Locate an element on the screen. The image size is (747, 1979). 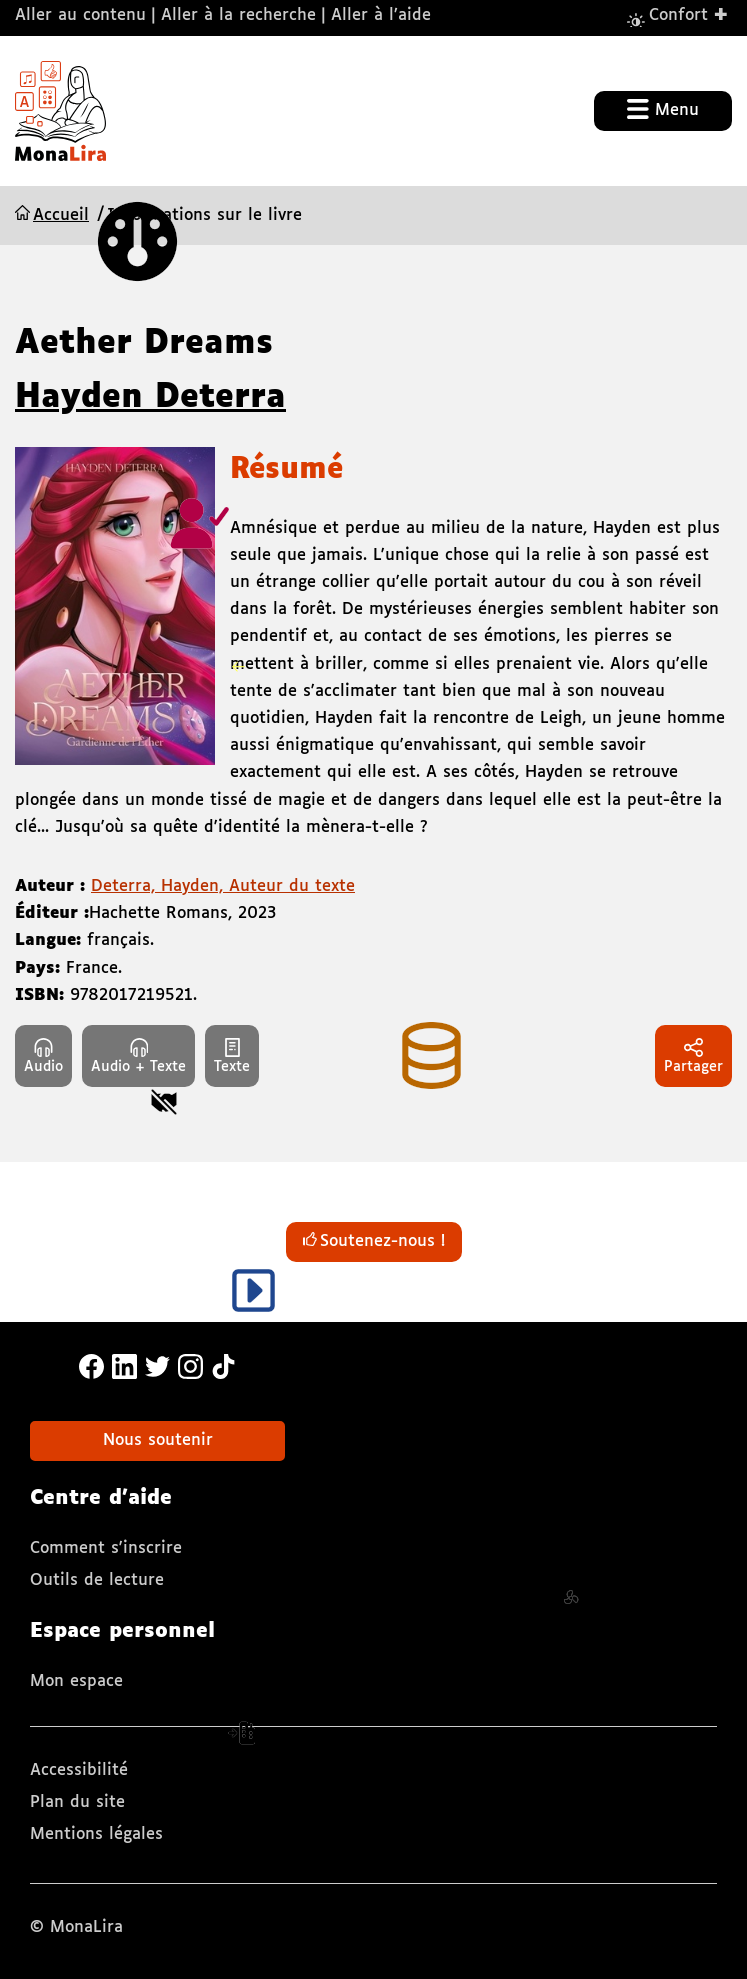
view performance or speed metrics is located at coordinates (137, 241).